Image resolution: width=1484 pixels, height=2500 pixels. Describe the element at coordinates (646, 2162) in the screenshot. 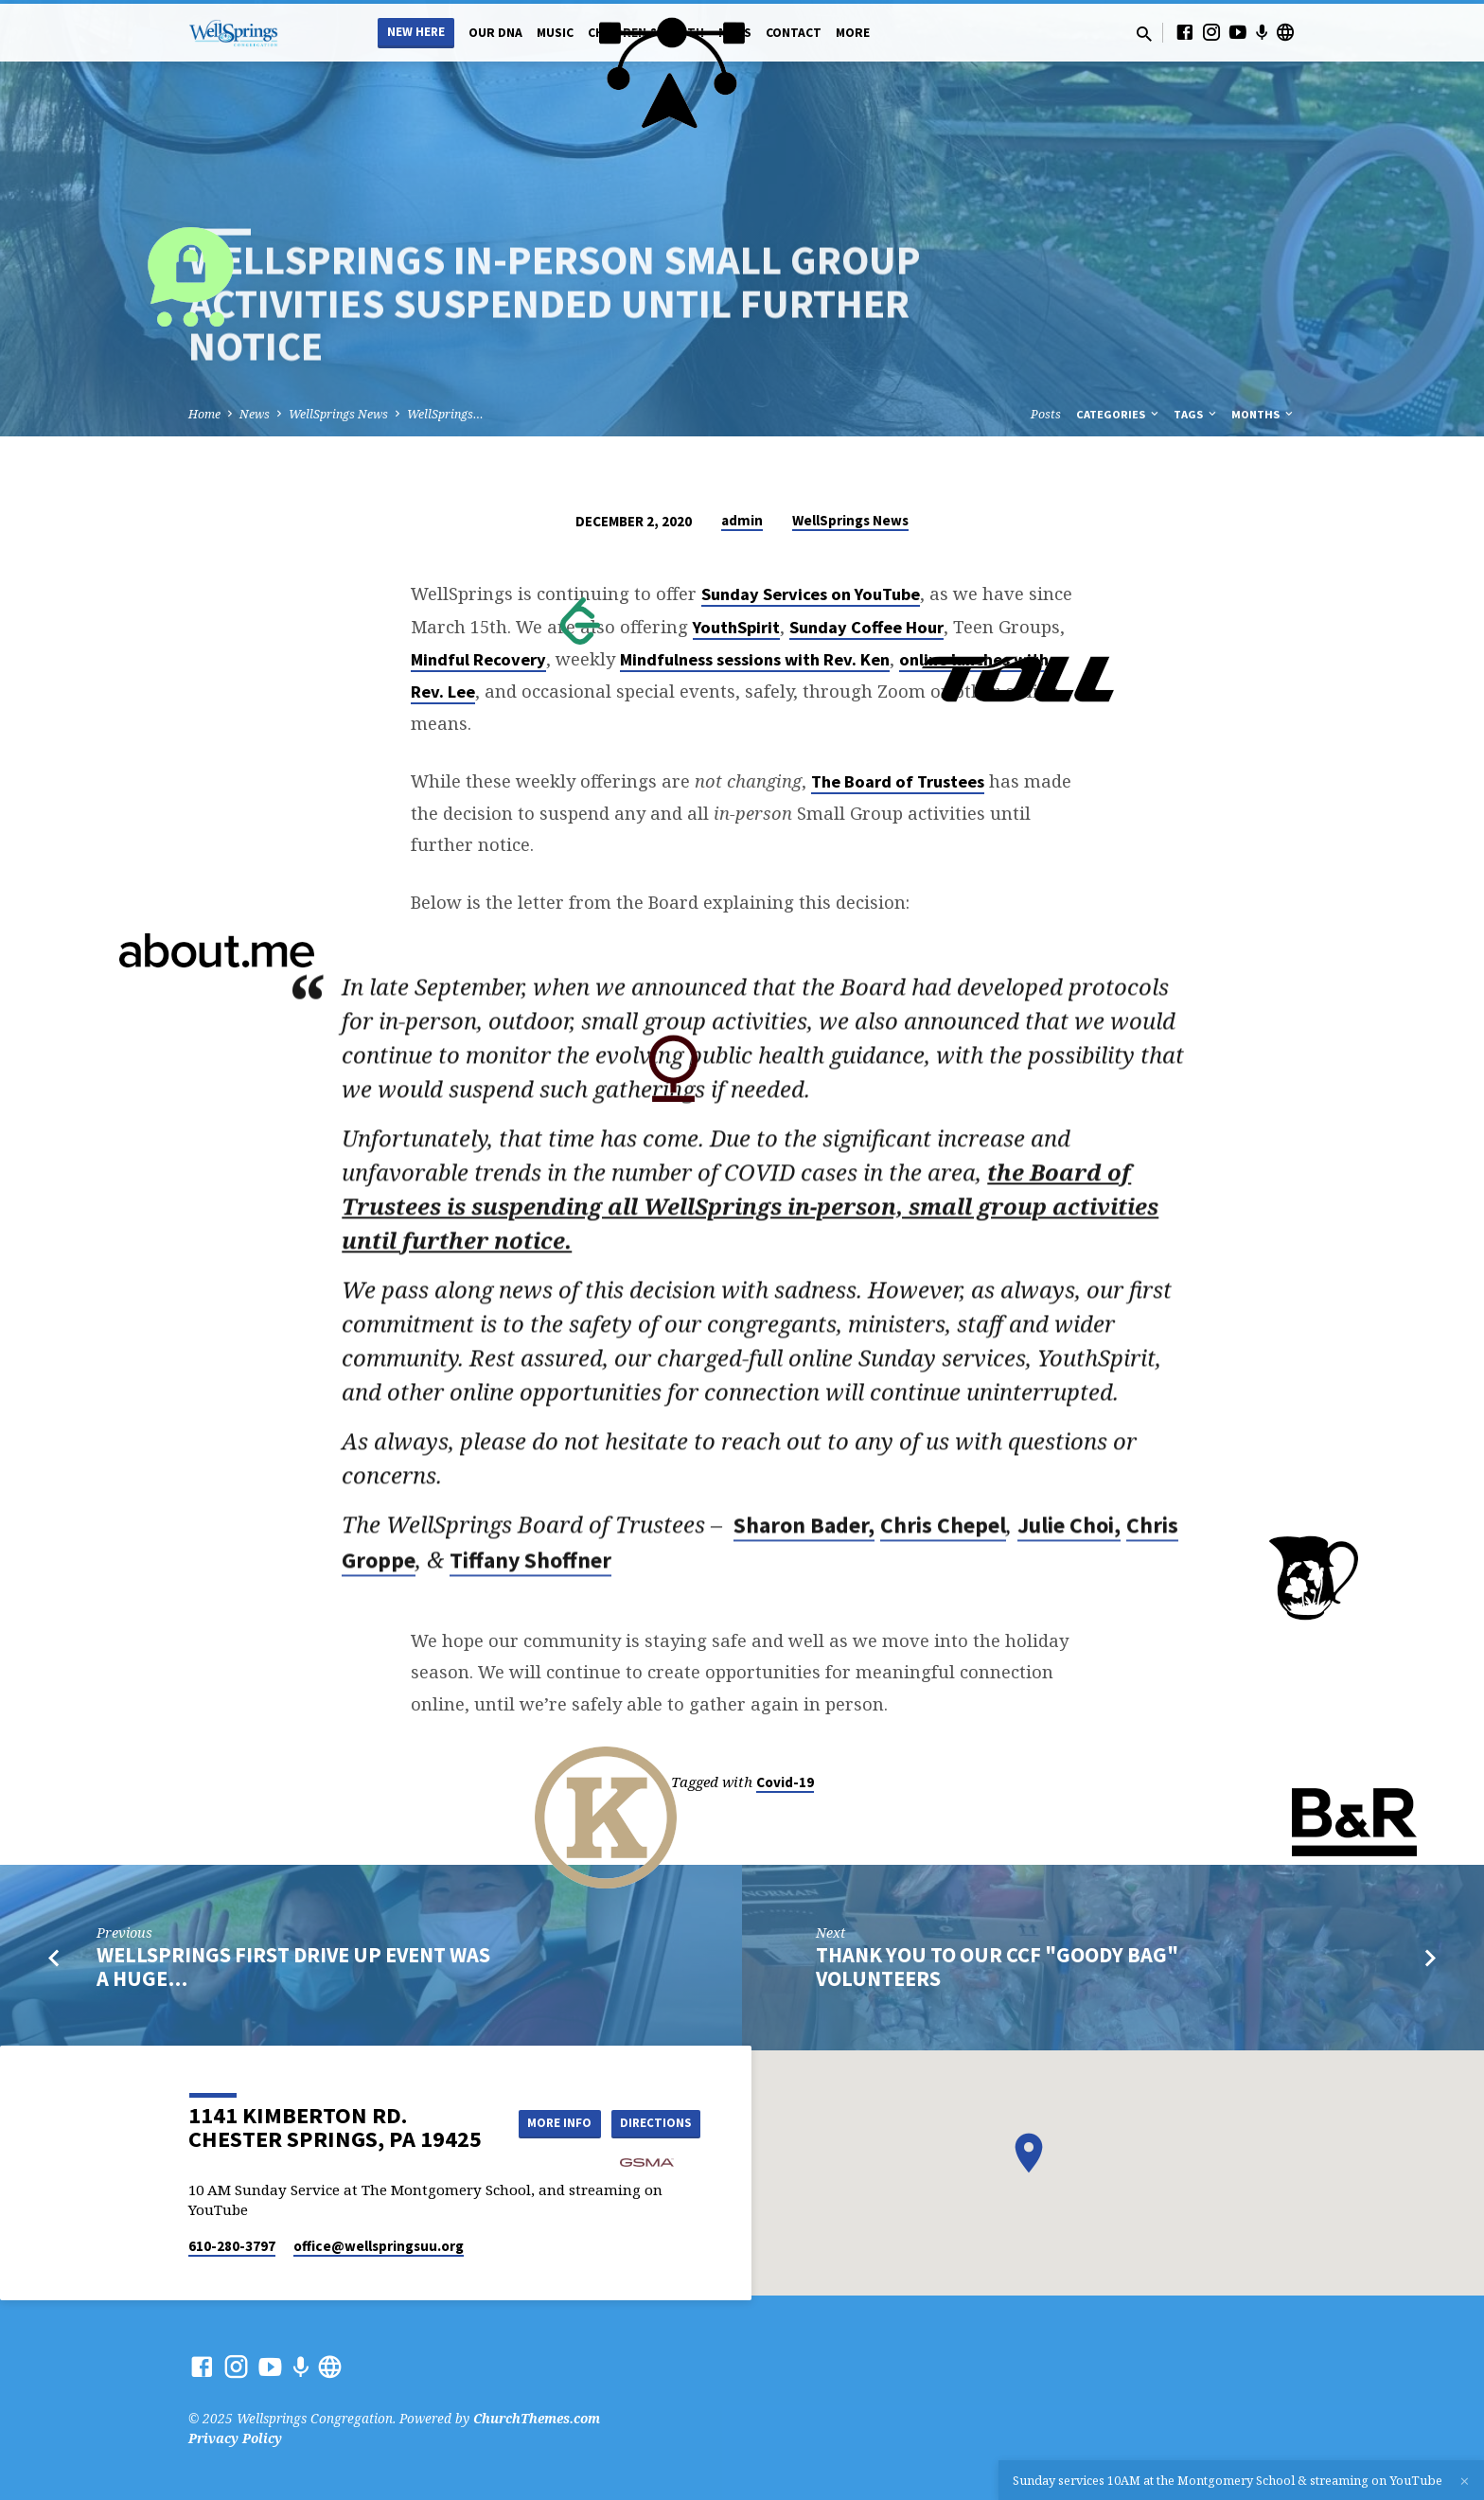

I see `GSMA organization logo` at that location.